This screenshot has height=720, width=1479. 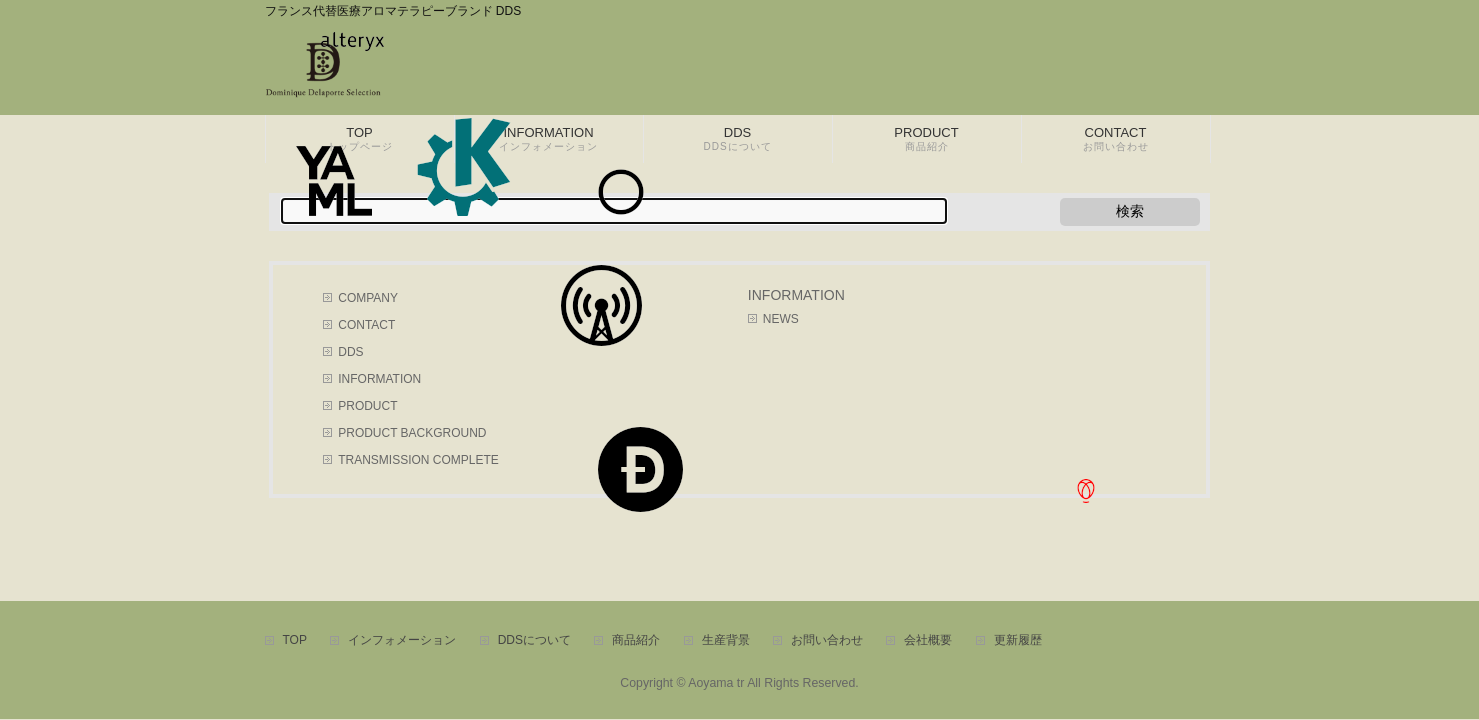 What do you see at coordinates (1086, 491) in the screenshot?
I see `open the Uphold app` at bounding box center [1086, 491].